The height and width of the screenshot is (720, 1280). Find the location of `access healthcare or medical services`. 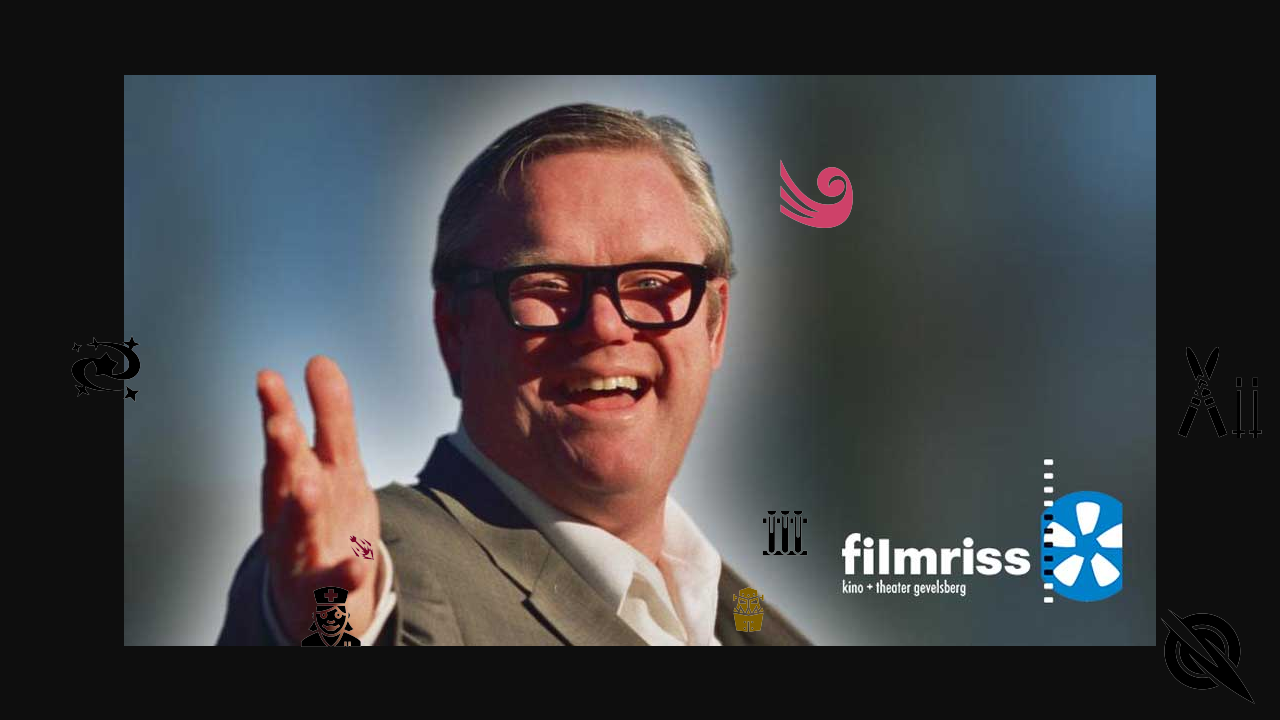

access healthcare or medical services is located at coordinates (331, 617).